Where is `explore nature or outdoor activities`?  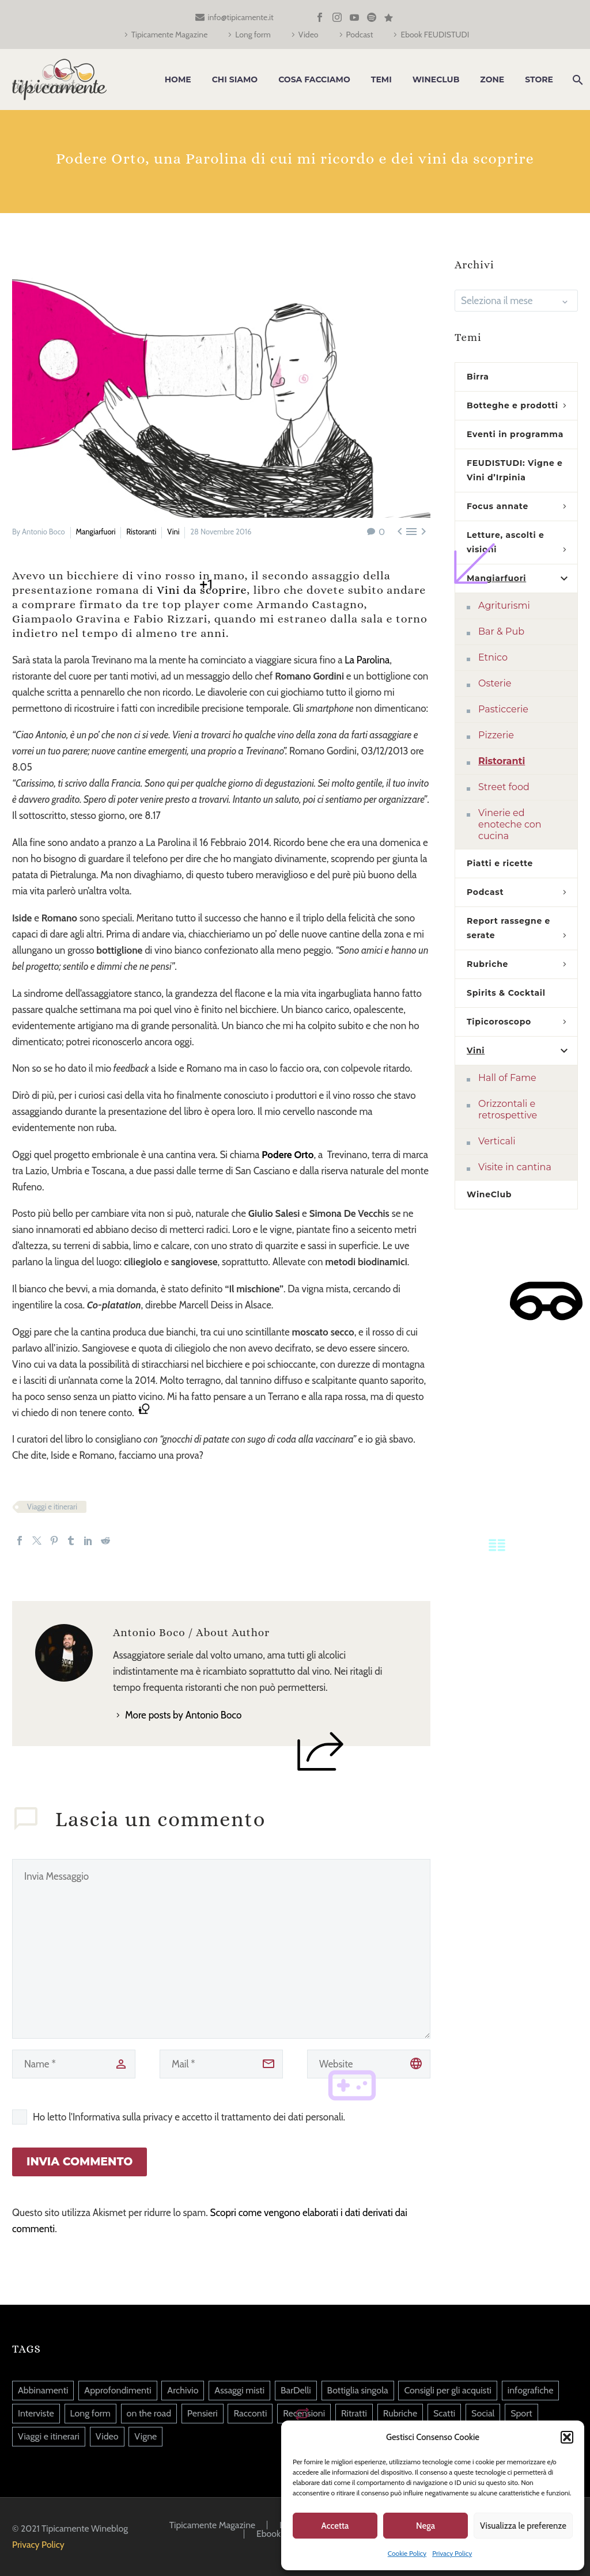 explore nature or outdoor activities is located at coordinates (144, 1409).